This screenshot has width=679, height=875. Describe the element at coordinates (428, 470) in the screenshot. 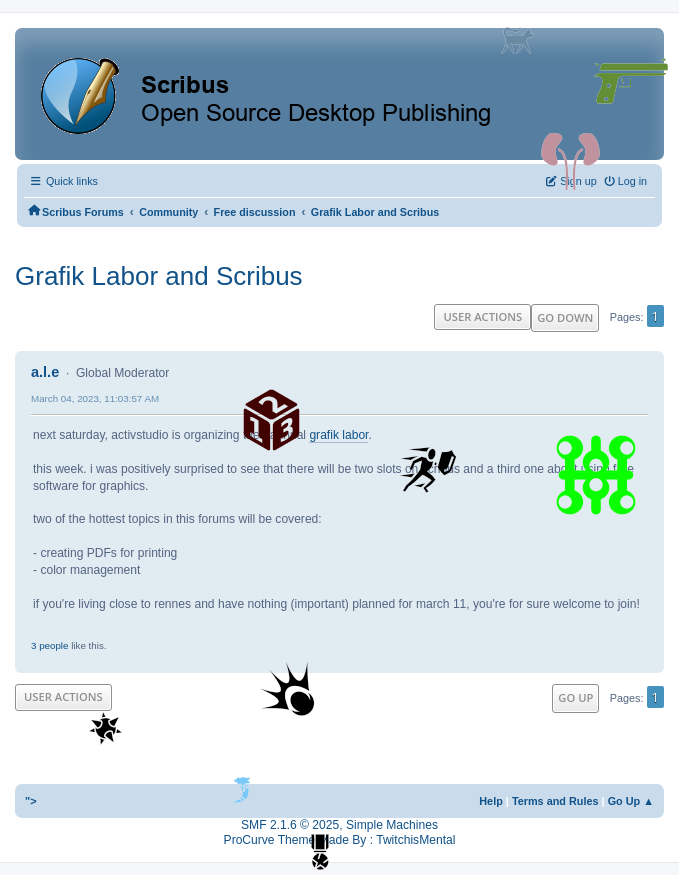

I see `activate shield bash ability` at that location.